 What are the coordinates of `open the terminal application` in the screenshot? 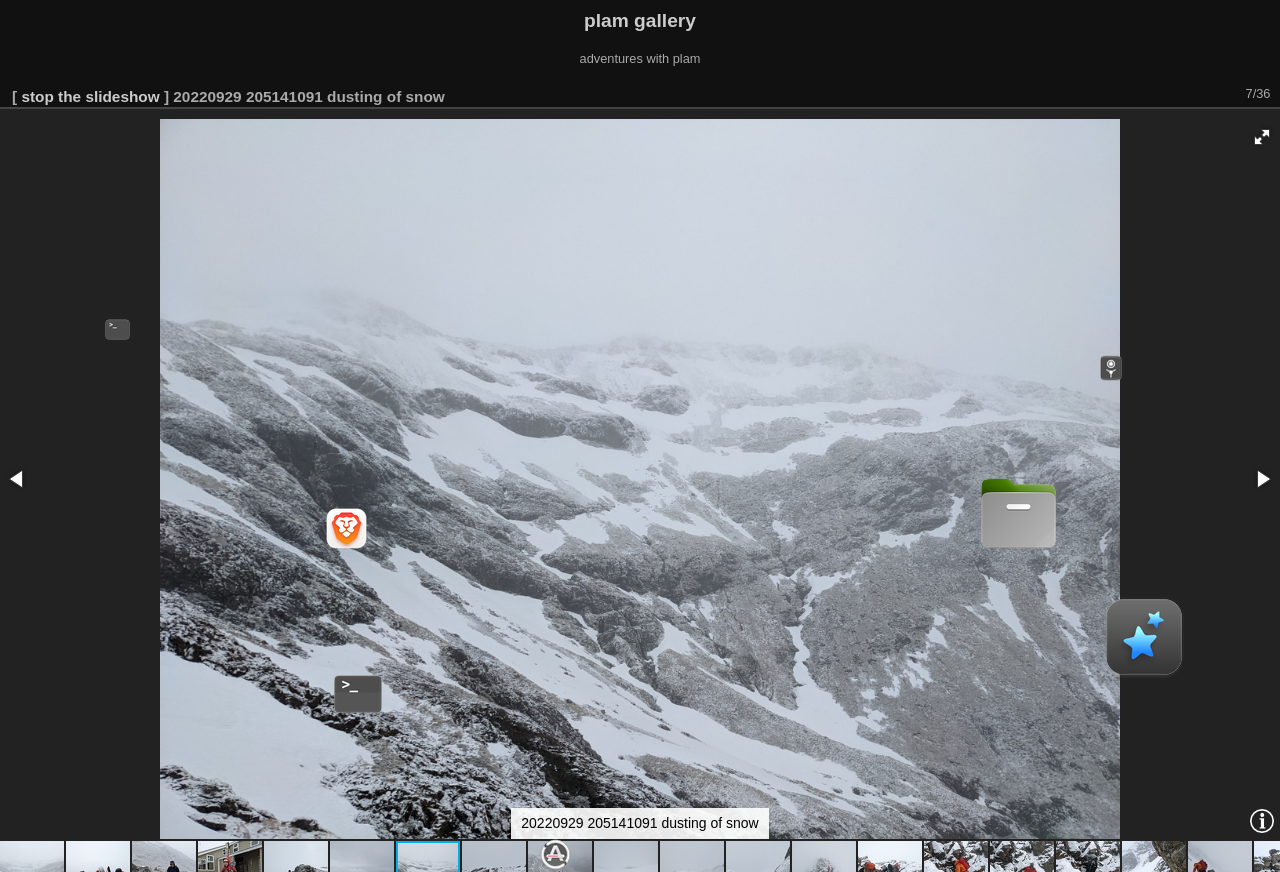 It's located at (358, 694).